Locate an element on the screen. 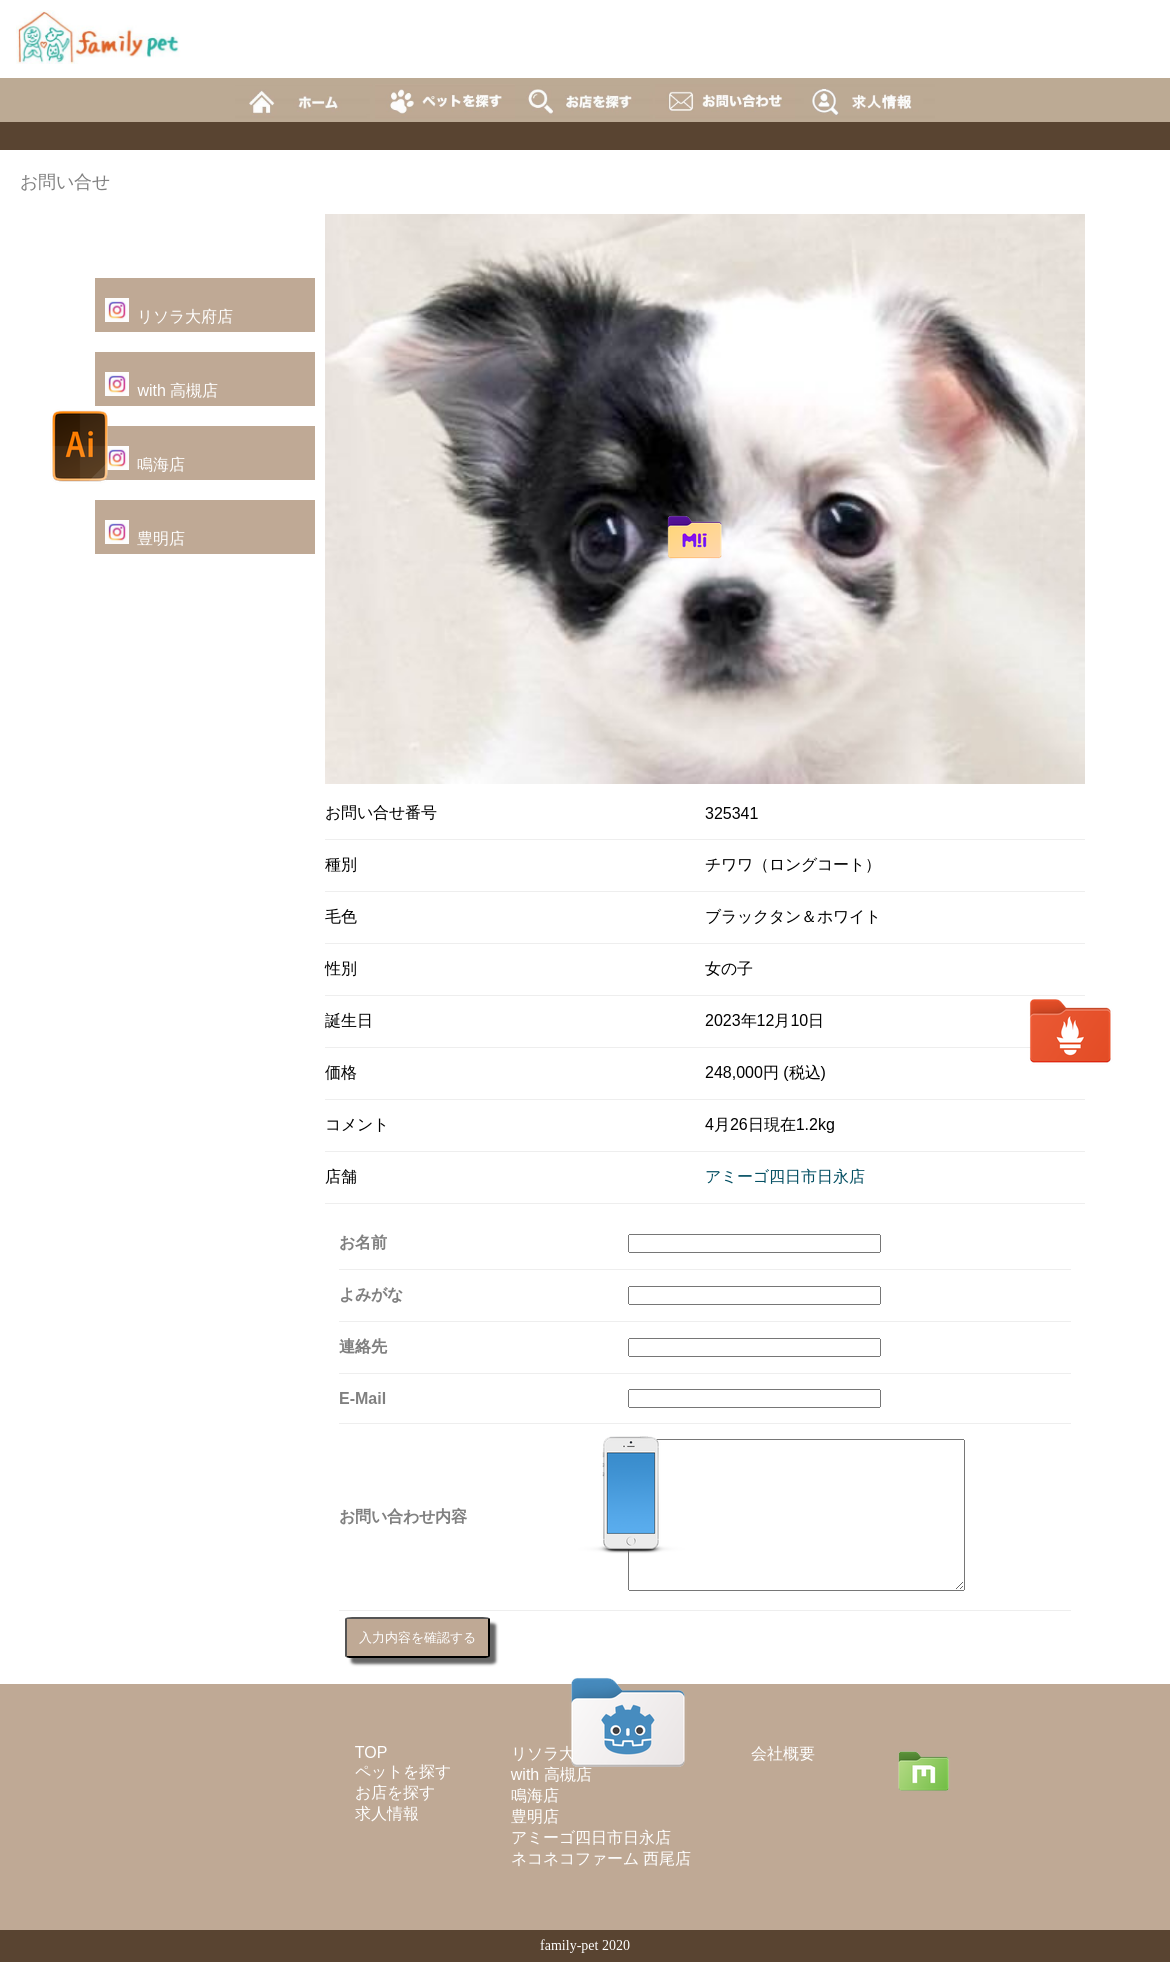 The width and height of the screenshot is (1170, 1962). open prometheus monitoring project folder is located at coordinates (1070, 1033).